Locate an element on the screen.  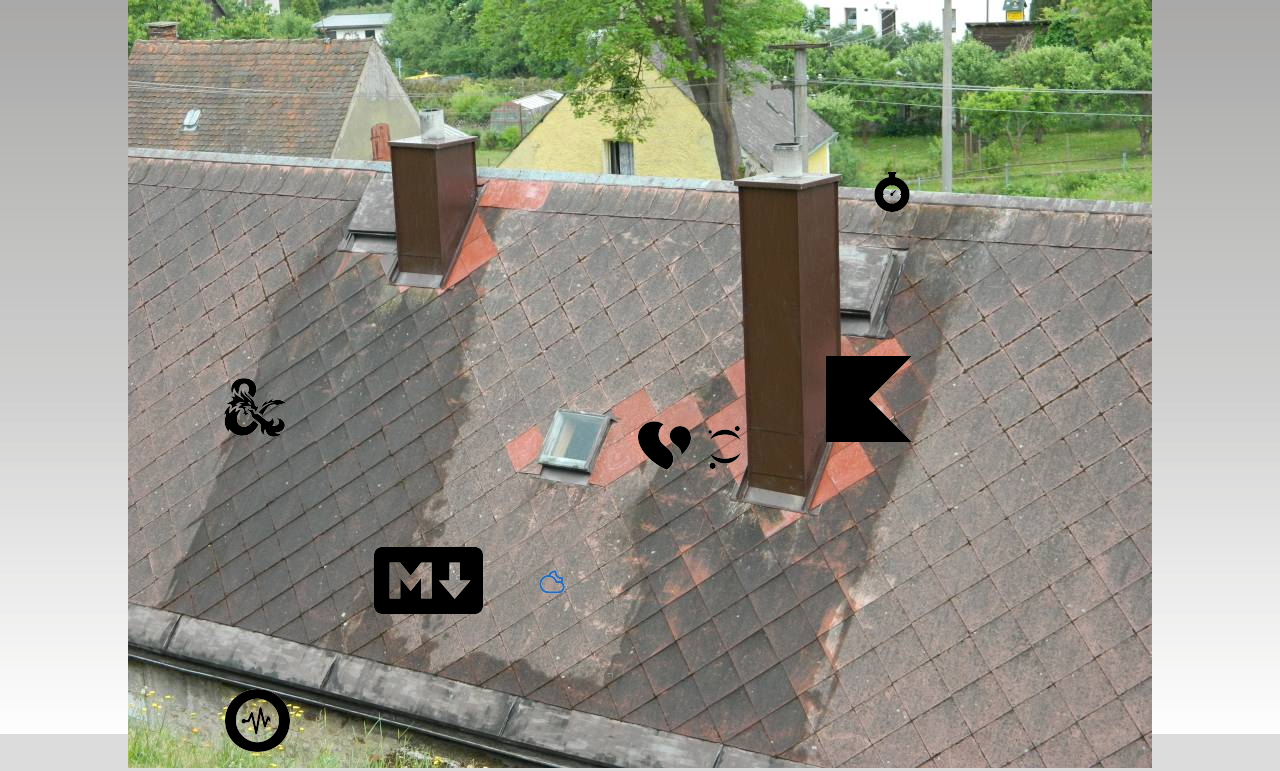
Dungeons & Dragons official logo is located at coordinates (255, 407).